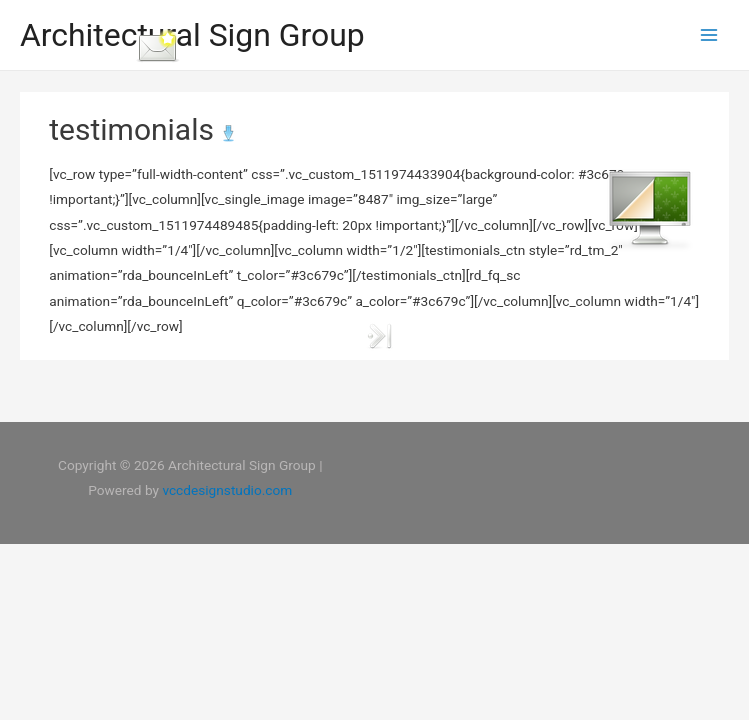 This screenshot has height=720, width=749. Describe the element at coordinates (380, 336) in the screenshot. I see `skip to the last item in a list or sequence` at that location.